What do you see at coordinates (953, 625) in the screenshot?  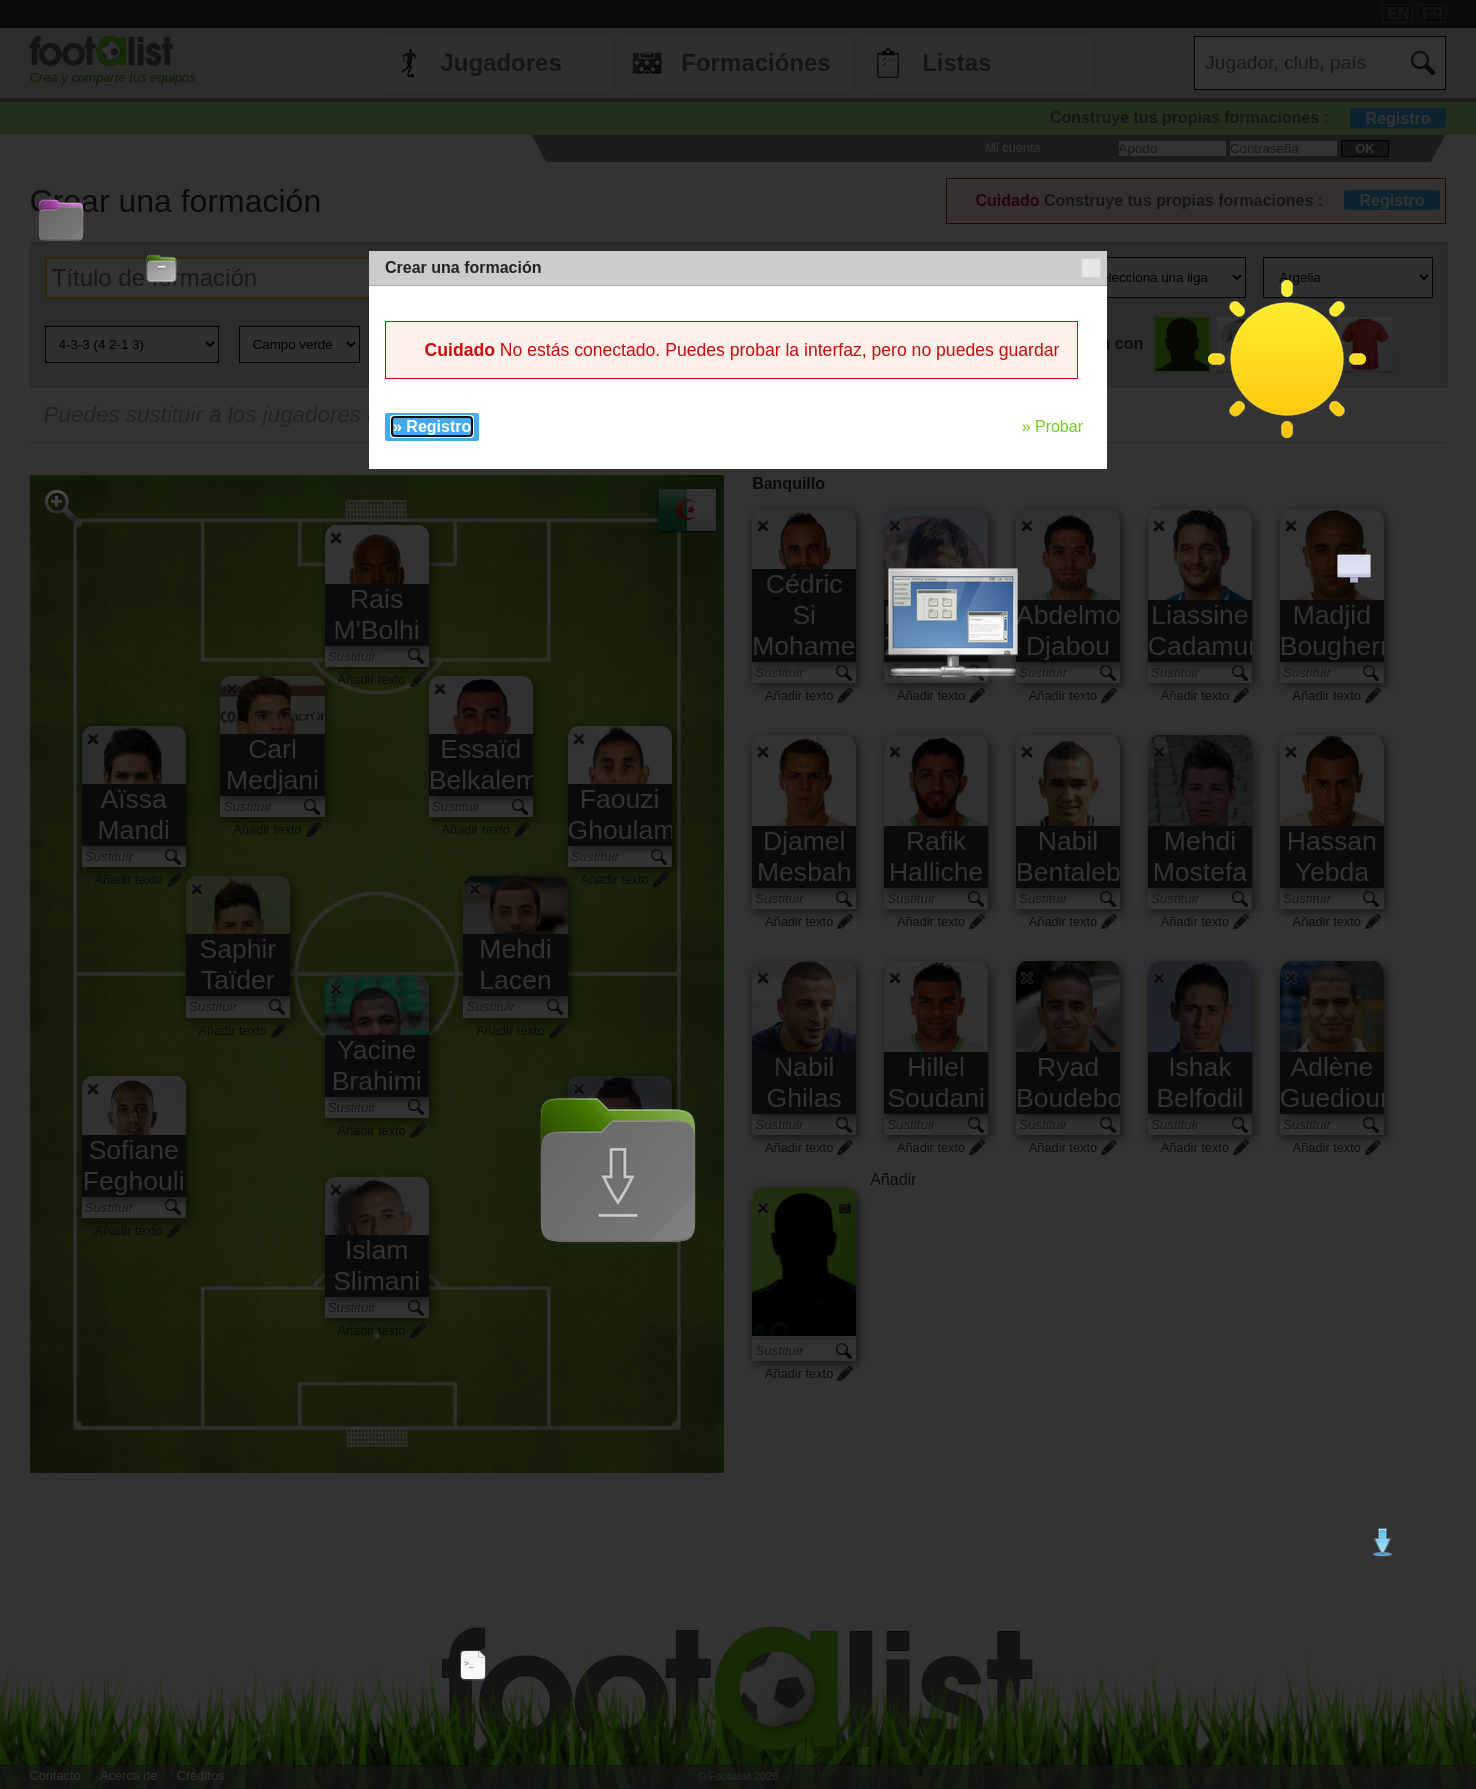 I see `configure remote desktop settings` at bounding box center [953, 625].